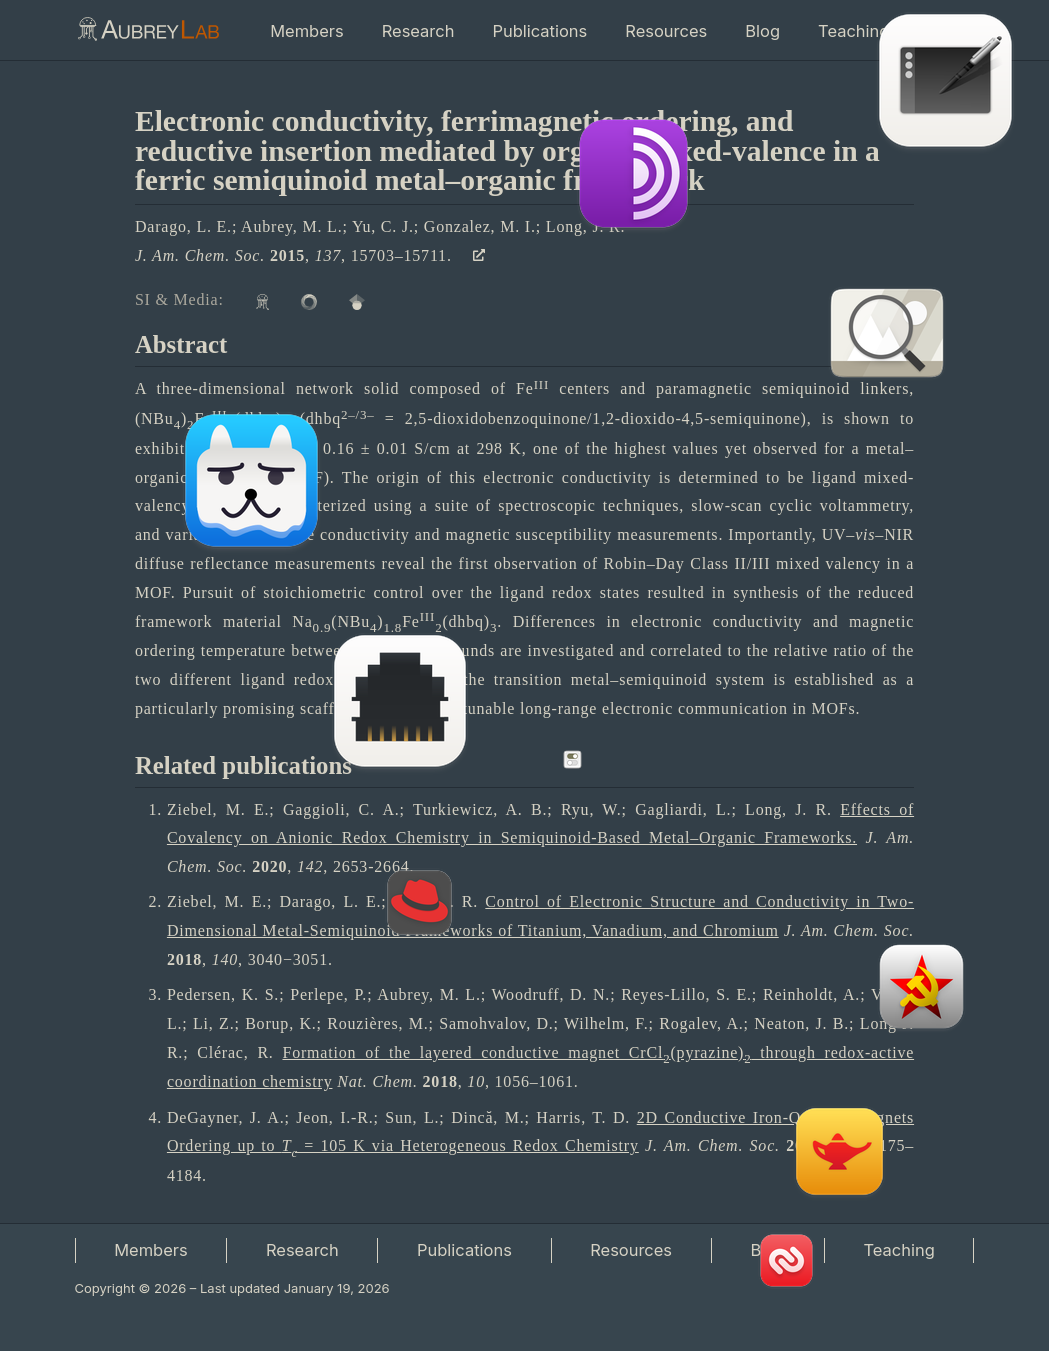  What do you see at coordinates (786, 1260) in the screenshot?
I see `open authy for two-factor authentication codes` at bounding box center [786, 1260].